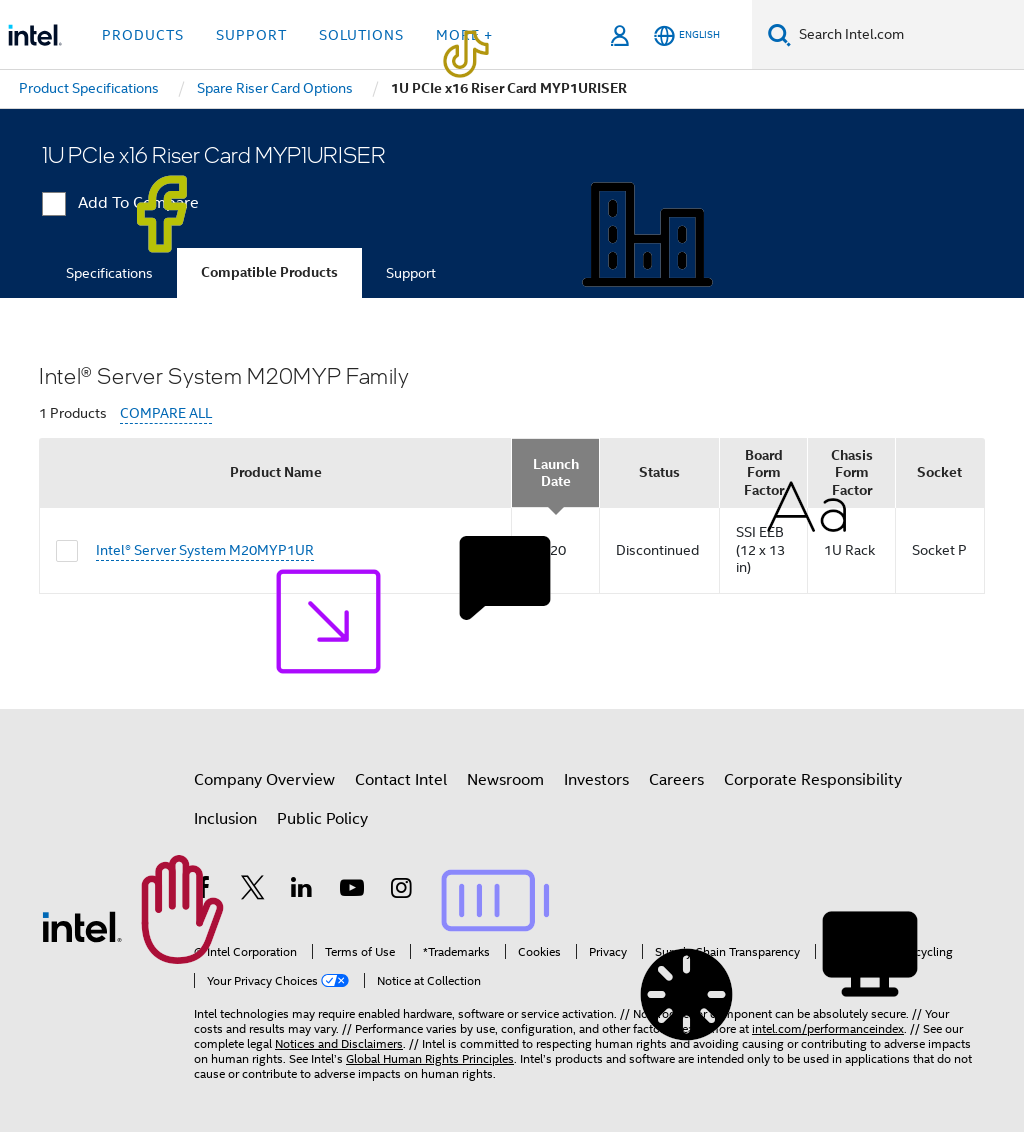 This screenshot has height=1132, width=1024. Describe the element at coordinates (870, 954) in the screenshot. I see `switch to desktop view` at that location.